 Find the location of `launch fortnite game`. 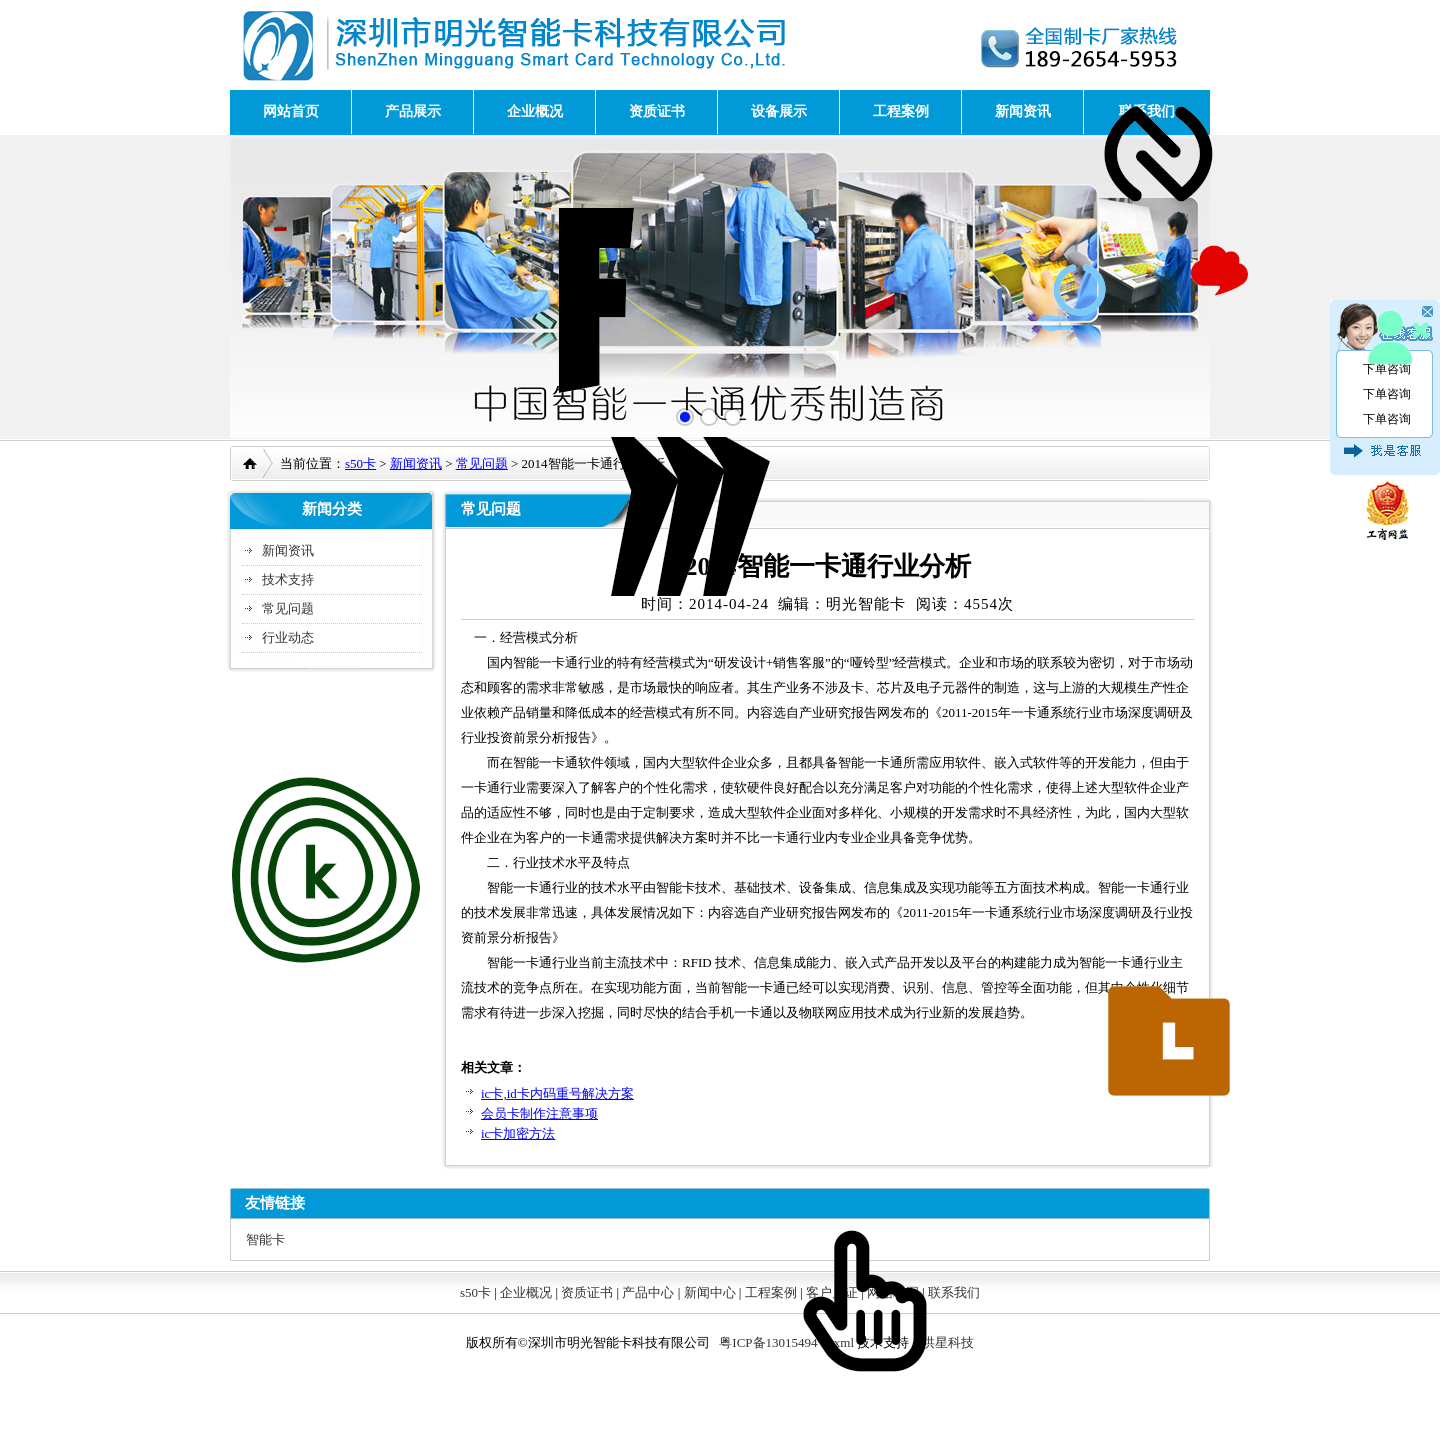

launch fortnite game is located at coordinates (596, 300).